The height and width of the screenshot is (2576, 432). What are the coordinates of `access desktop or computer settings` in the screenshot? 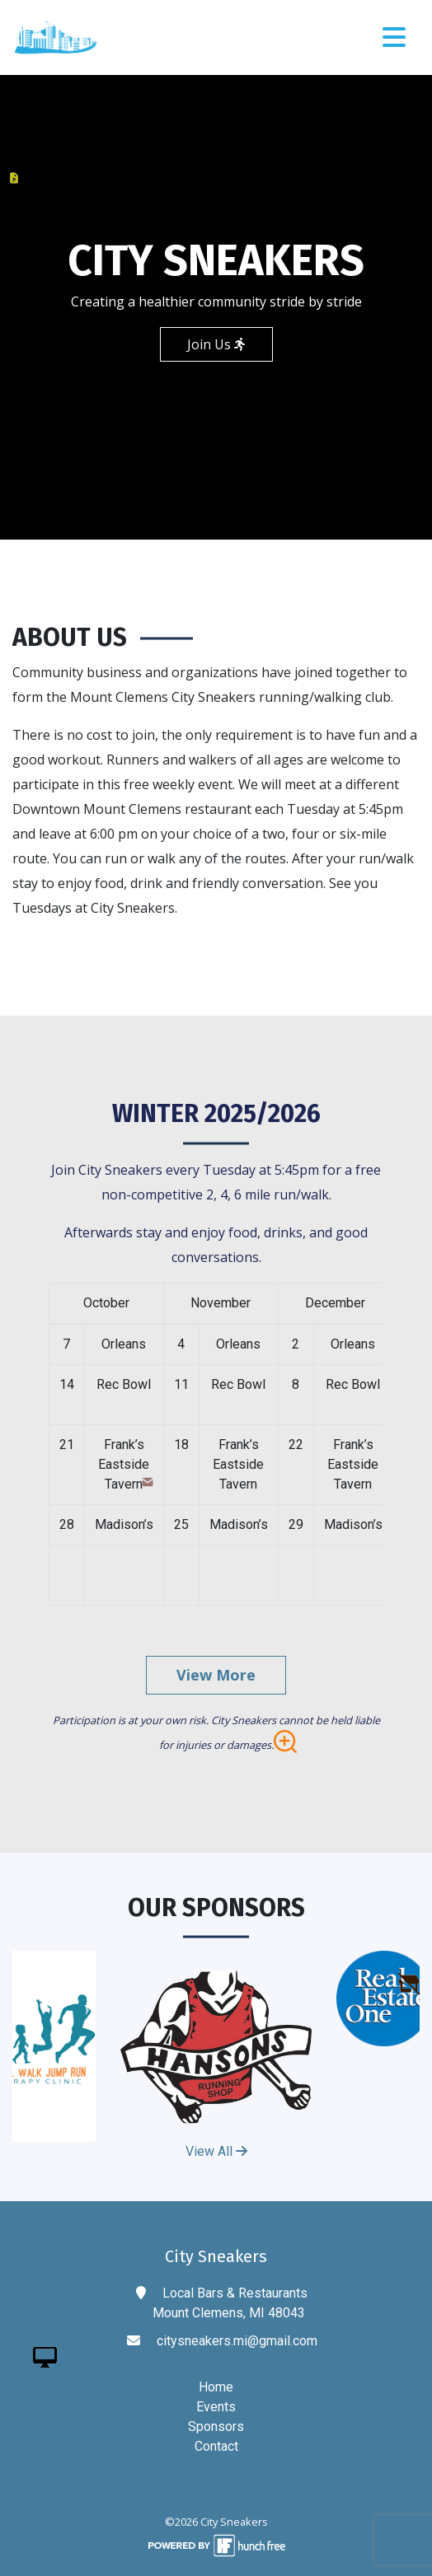 It's located at (45, 2357).